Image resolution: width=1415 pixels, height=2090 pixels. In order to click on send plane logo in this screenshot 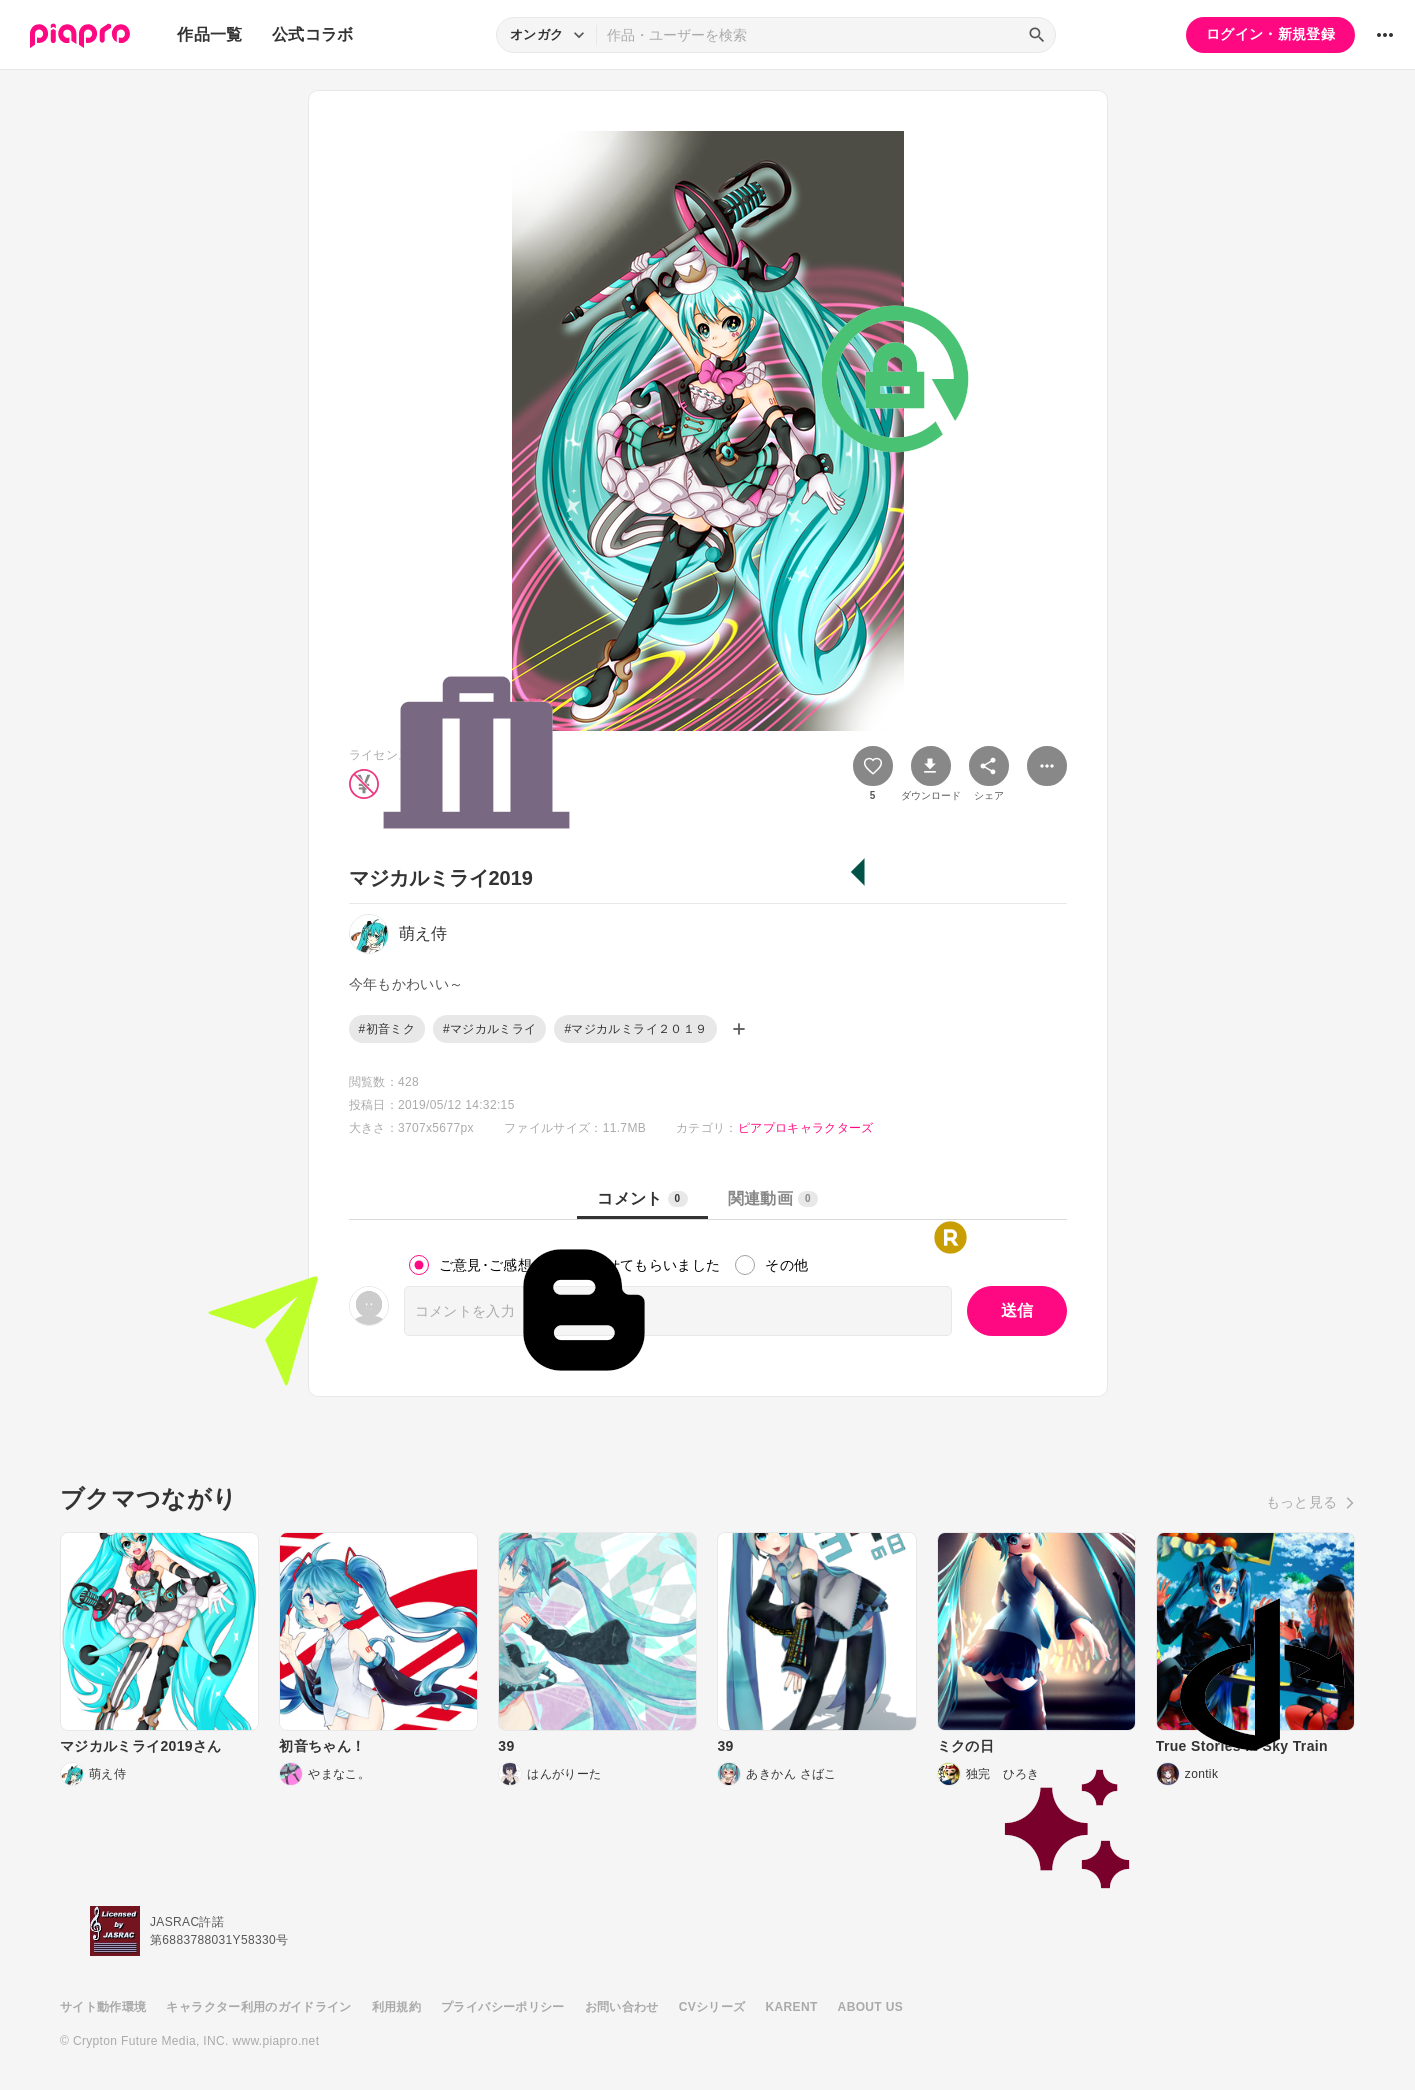, I will do `click(265, 1329)`.